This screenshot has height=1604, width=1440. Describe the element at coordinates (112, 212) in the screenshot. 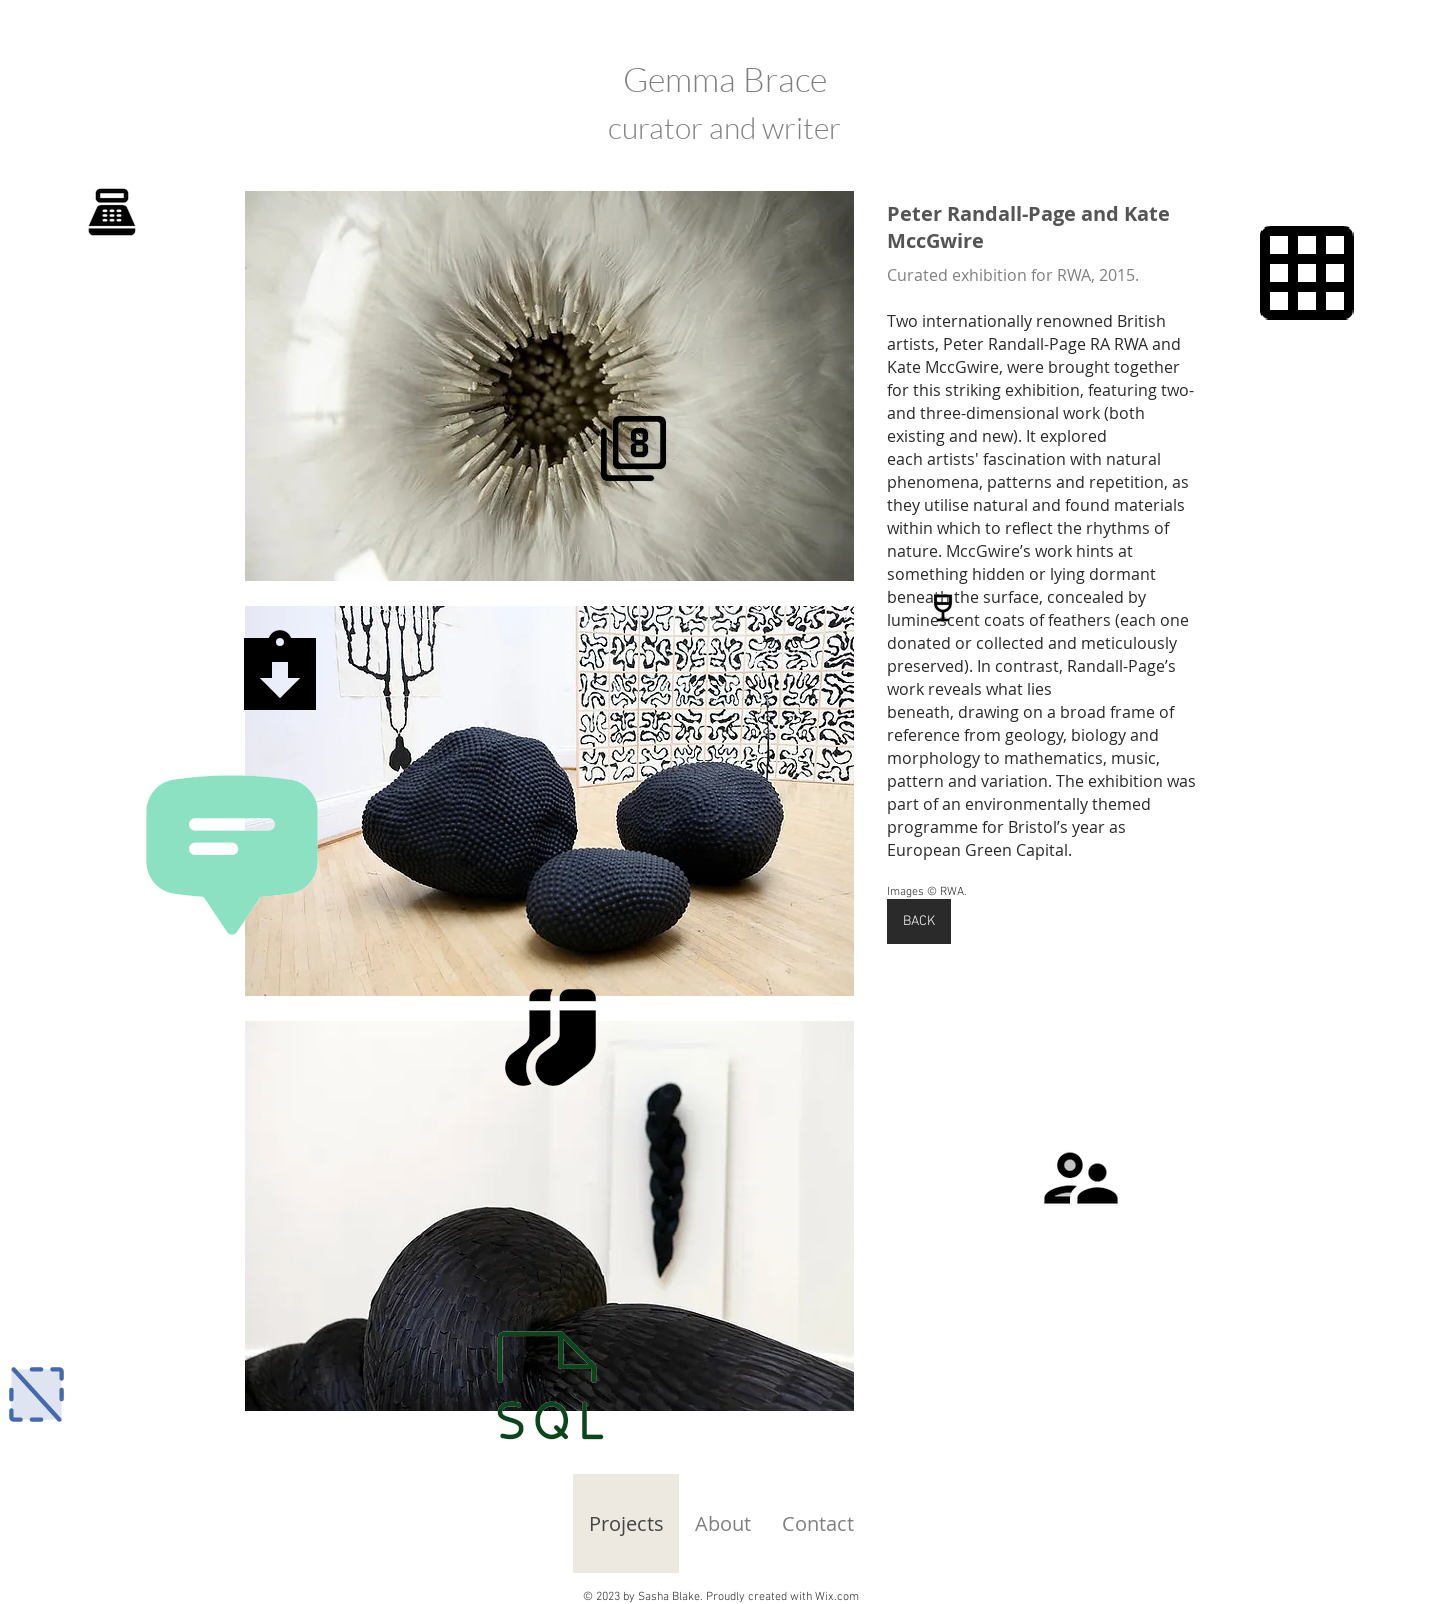

I see `access point of sale or checkout system` at that location.